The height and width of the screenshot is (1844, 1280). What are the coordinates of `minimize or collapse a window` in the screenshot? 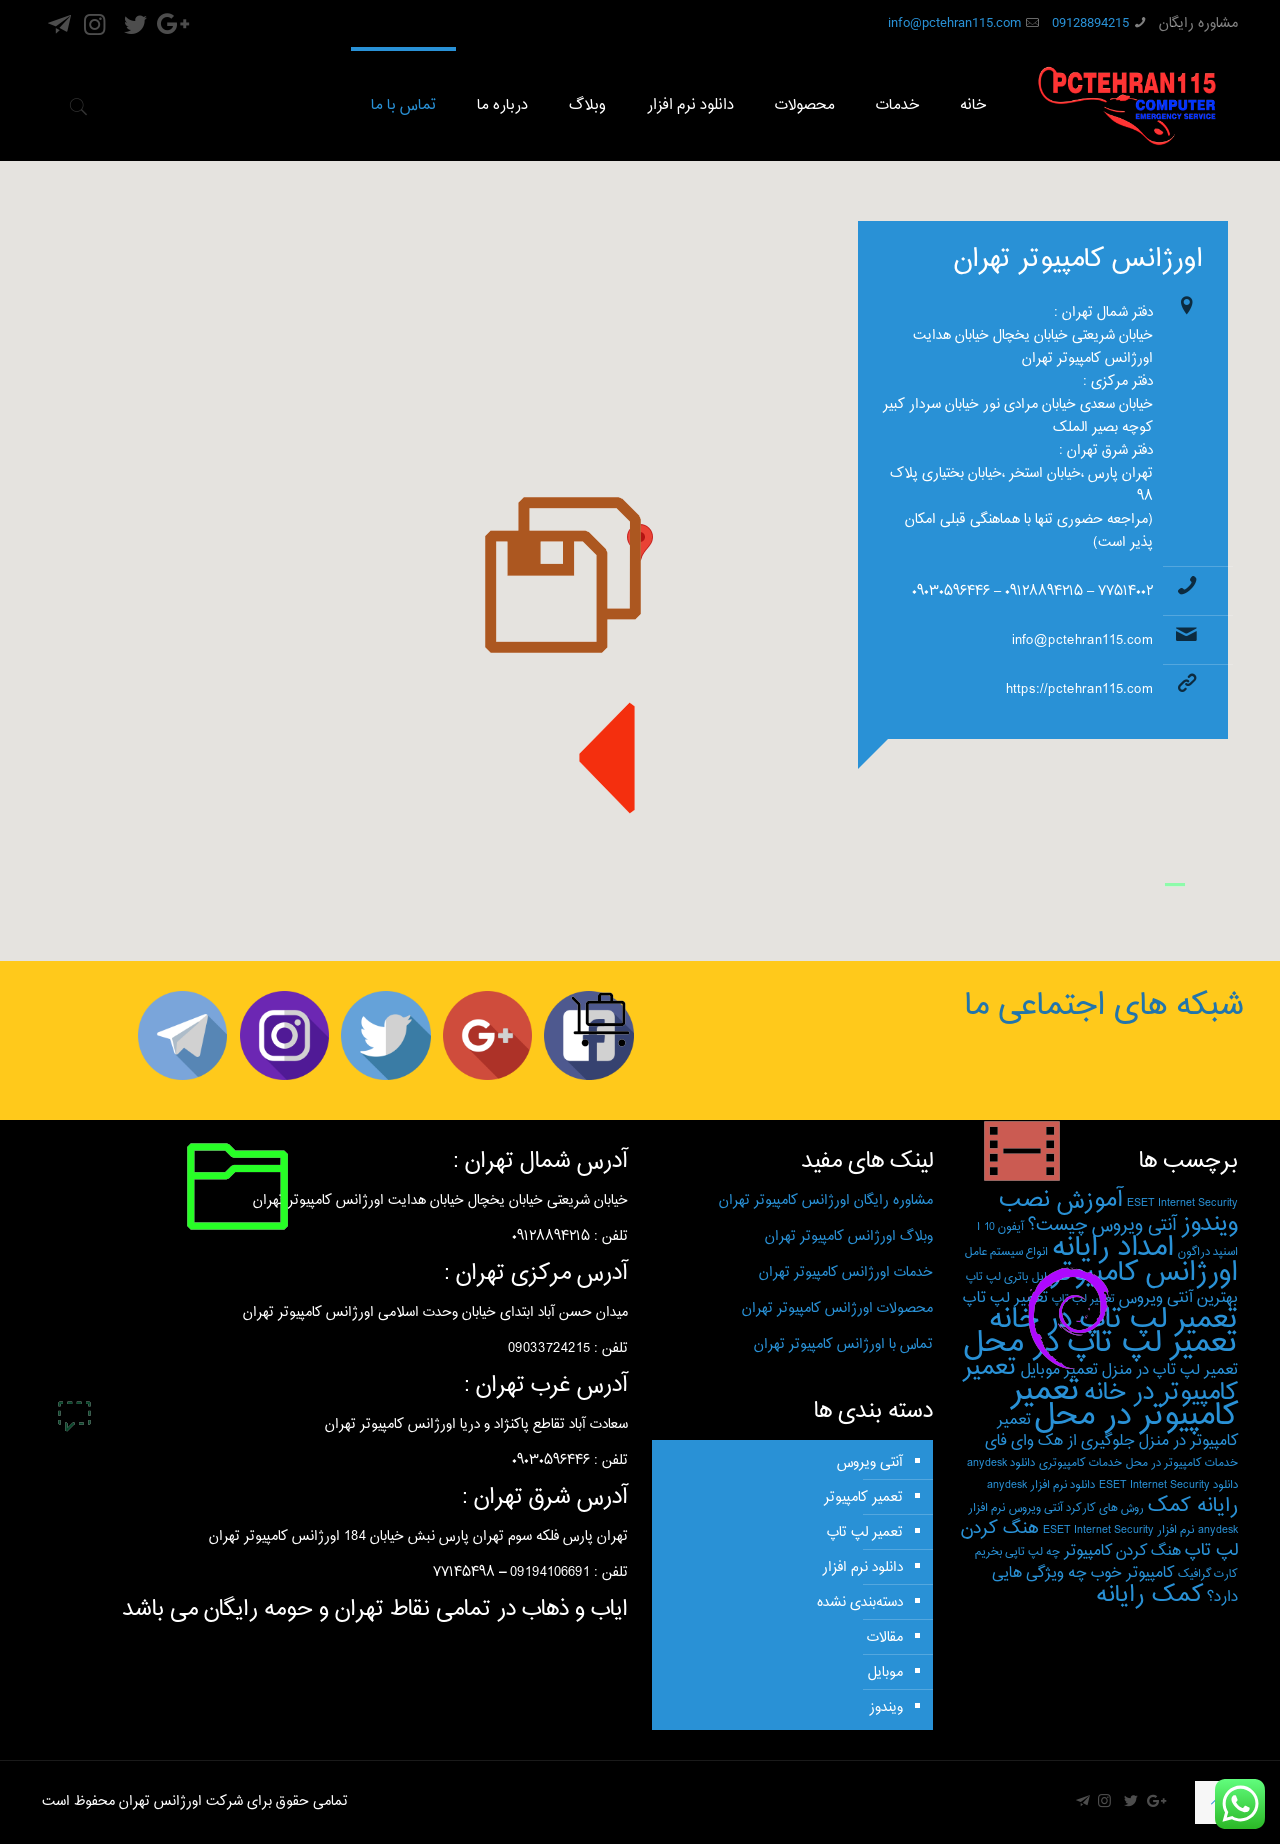 It's located at (1175, 883).